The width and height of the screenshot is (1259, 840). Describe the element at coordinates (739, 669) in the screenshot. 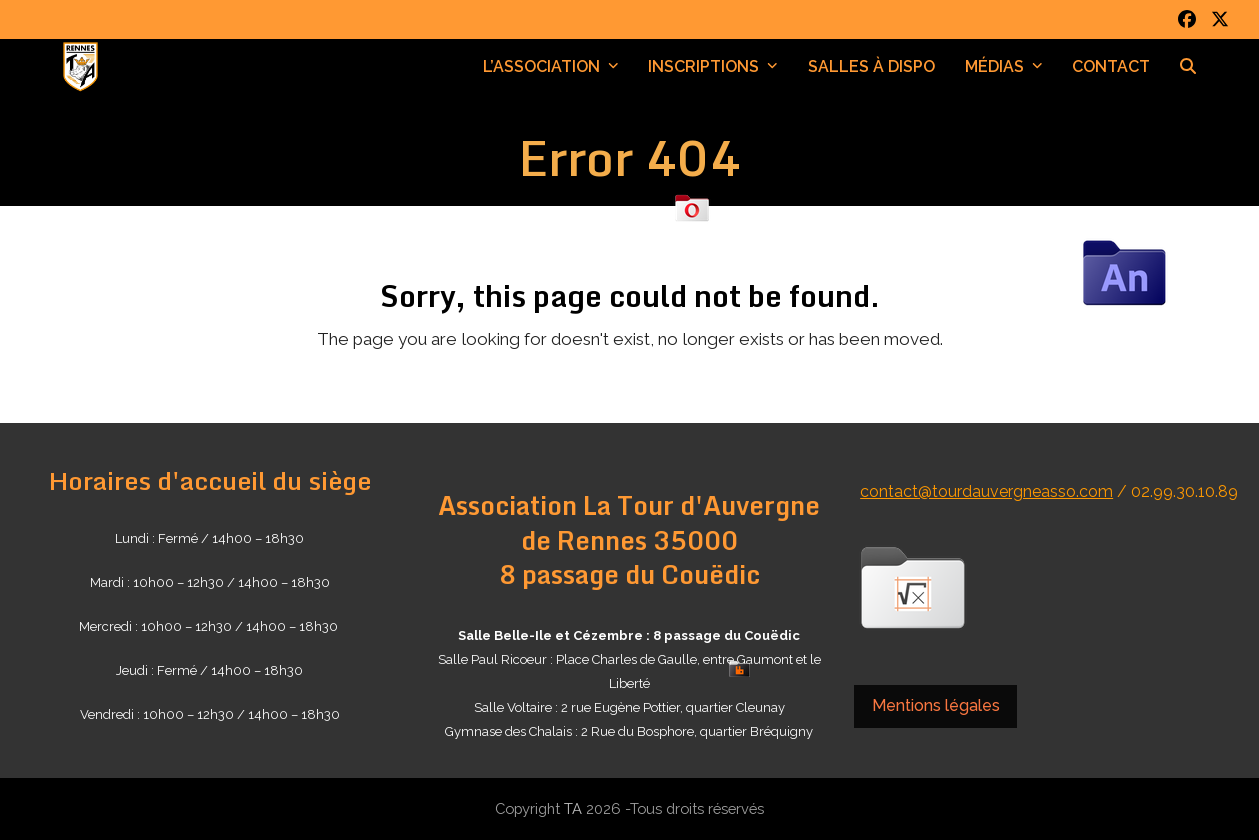

I see `open folder containing RabbitMQ configuration files` at that location.